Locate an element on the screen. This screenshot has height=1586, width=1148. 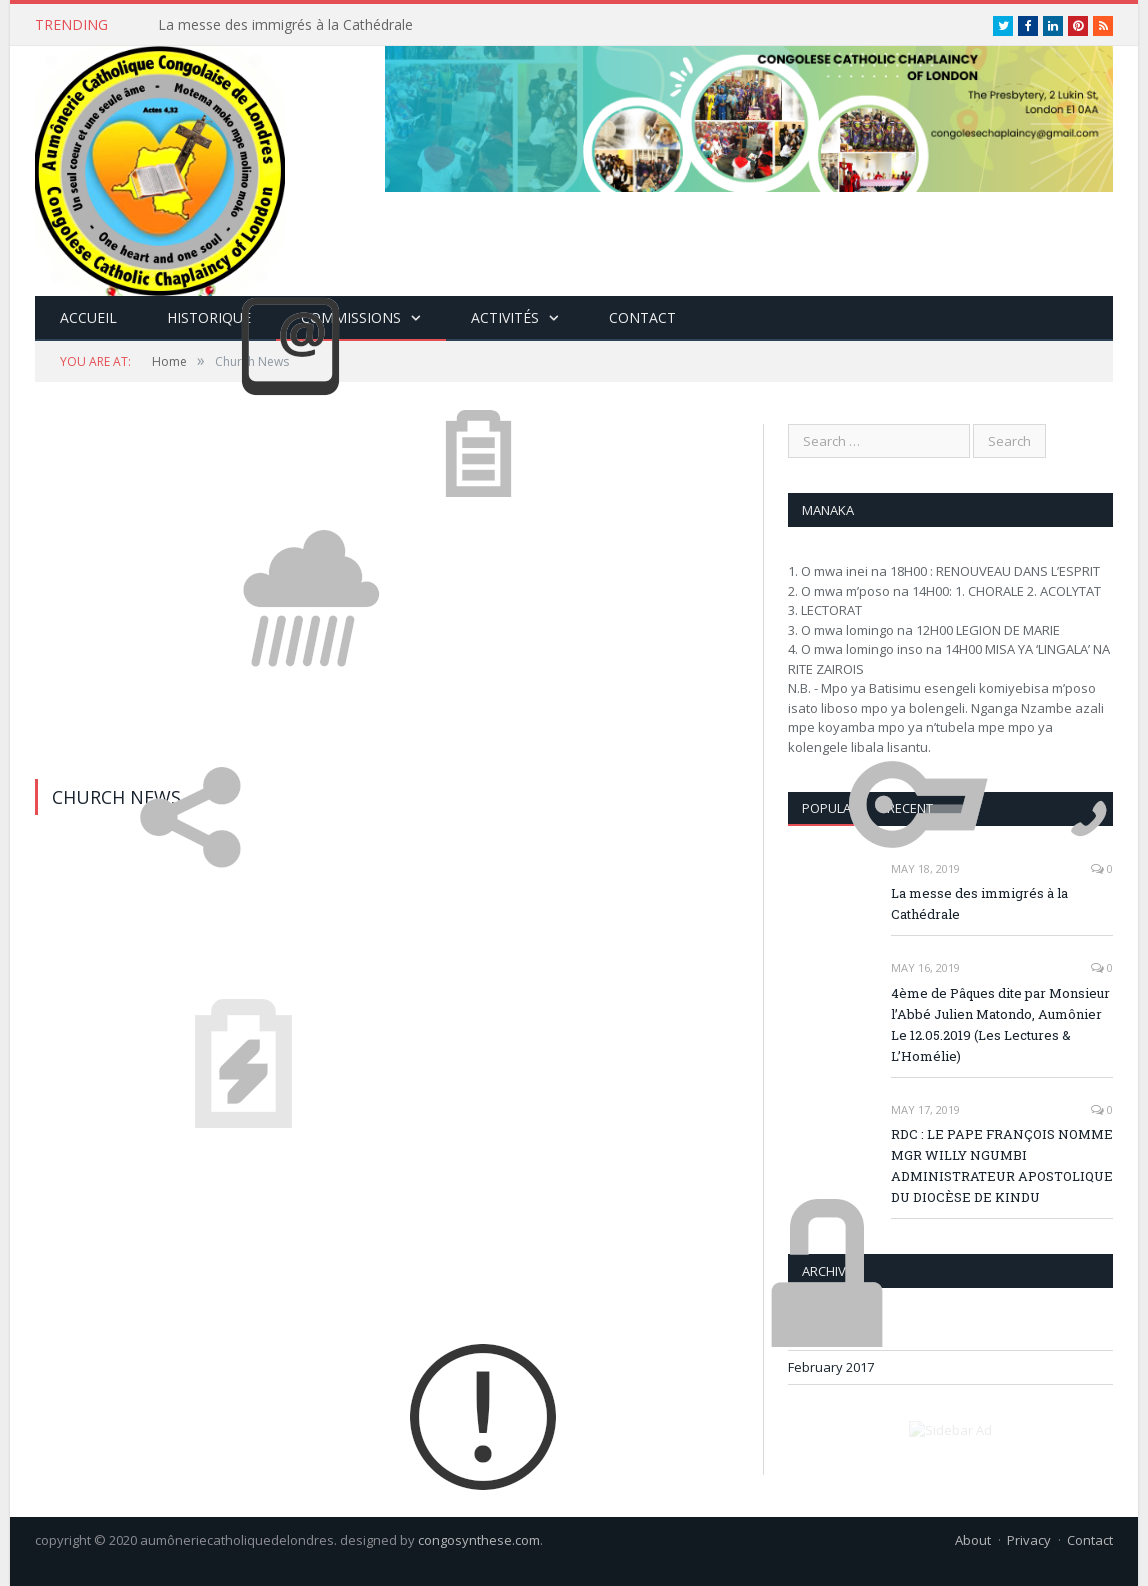
indicates unlocked or editable state is located at coordinates (827, 1273).